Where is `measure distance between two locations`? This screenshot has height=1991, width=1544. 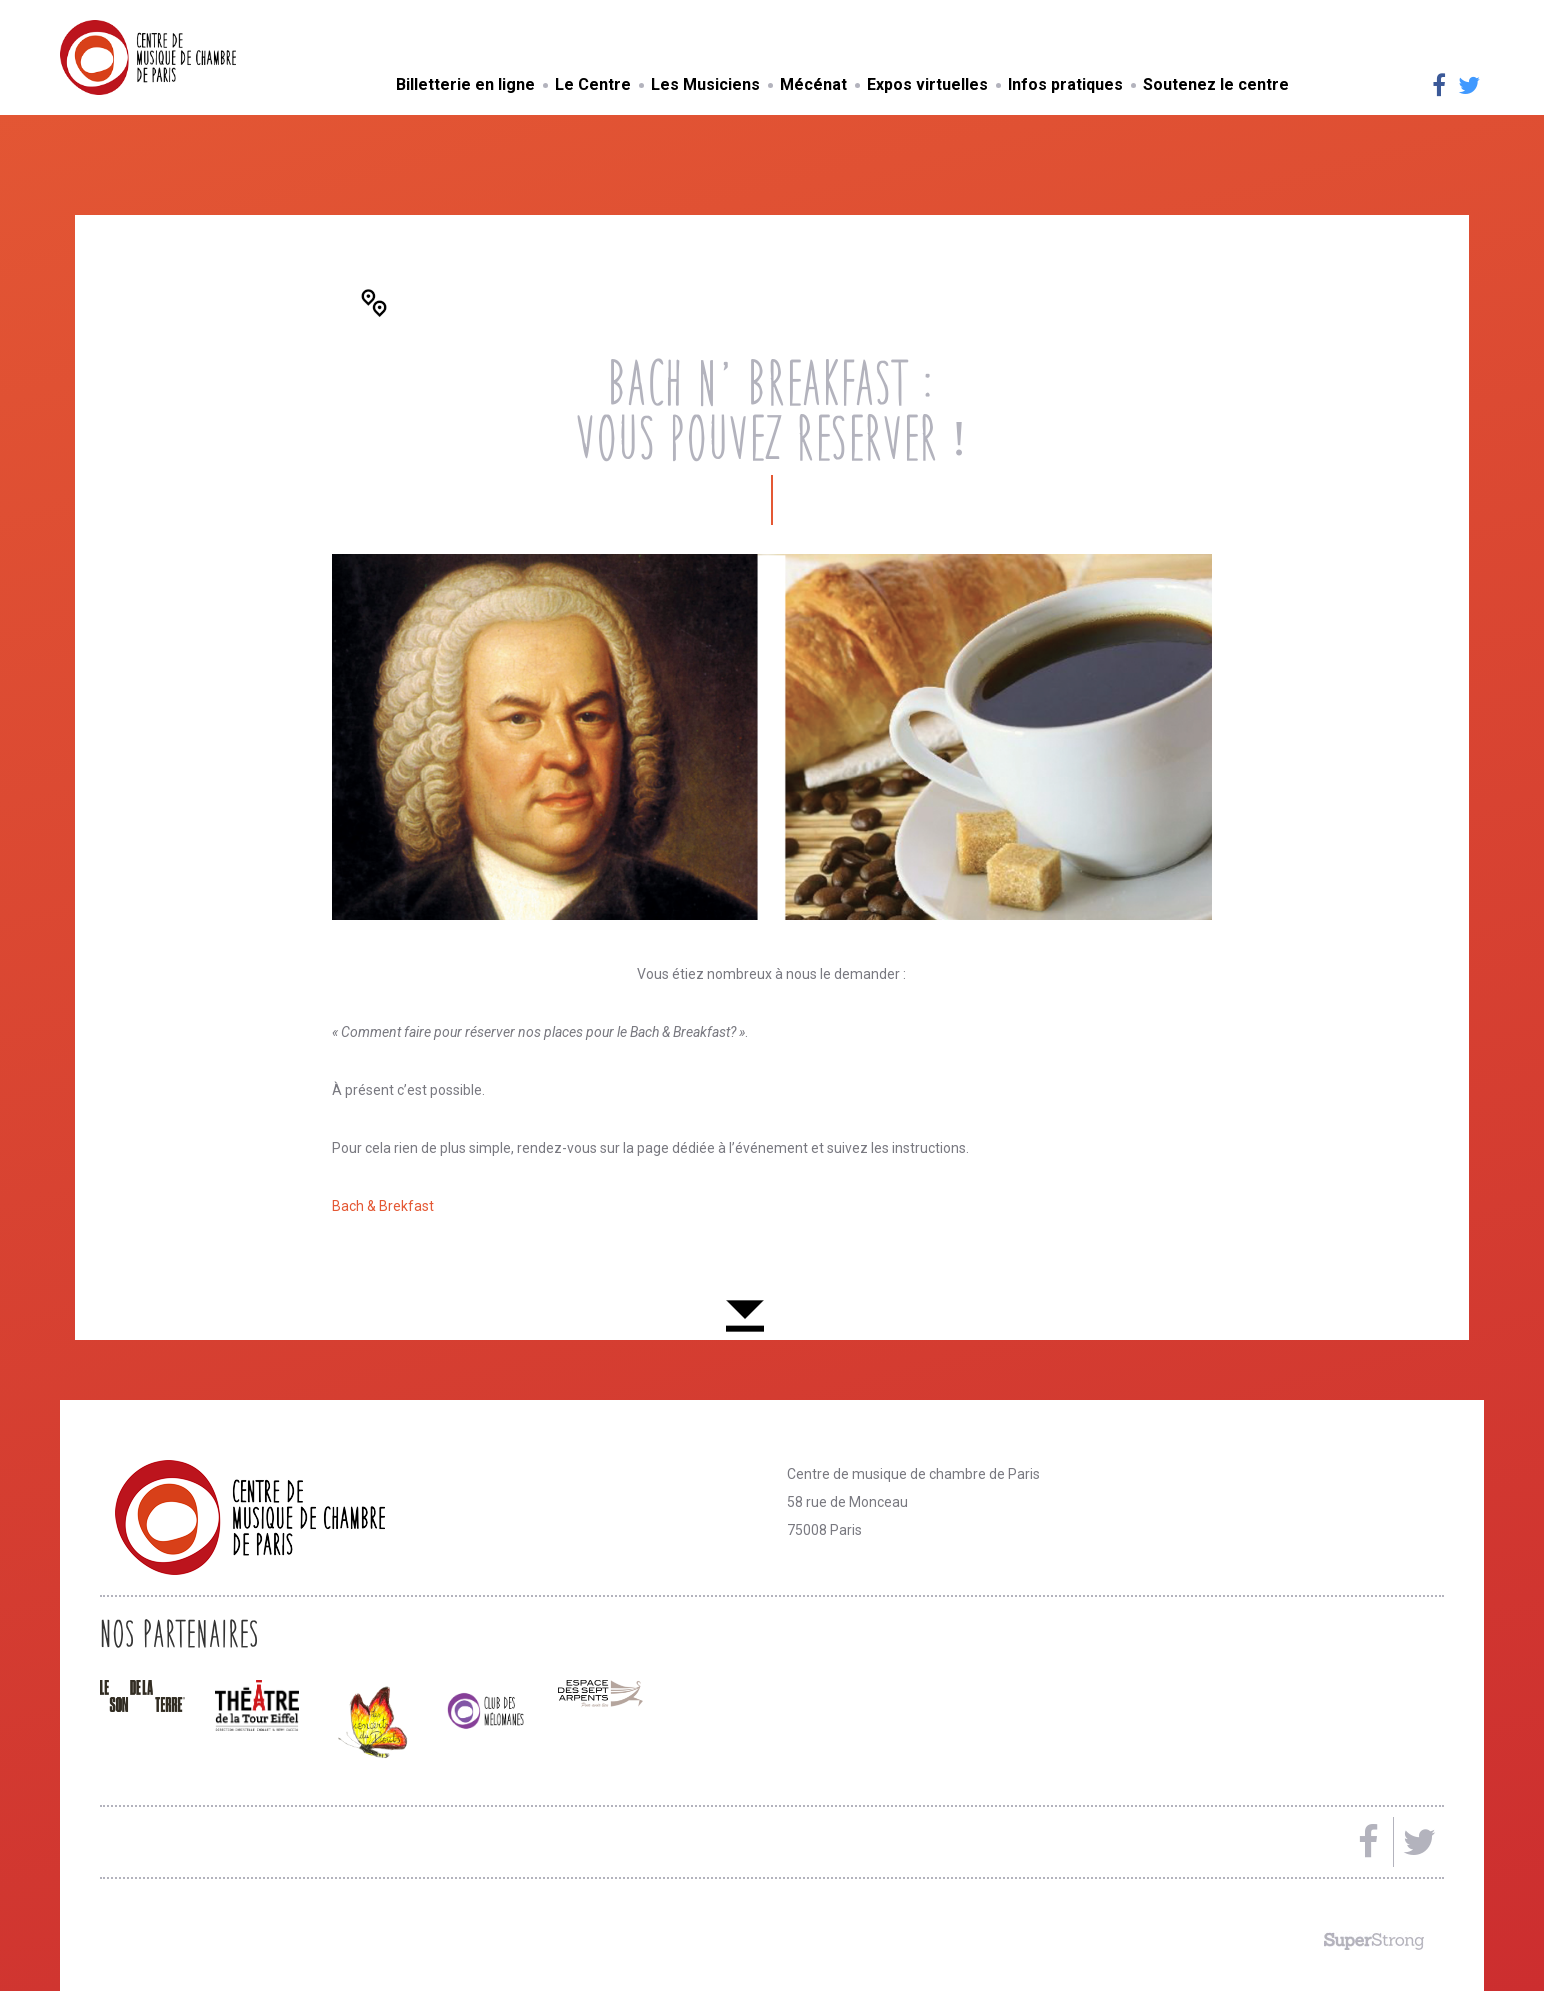 measure distance between two locations is located at coordinates (374, 303).